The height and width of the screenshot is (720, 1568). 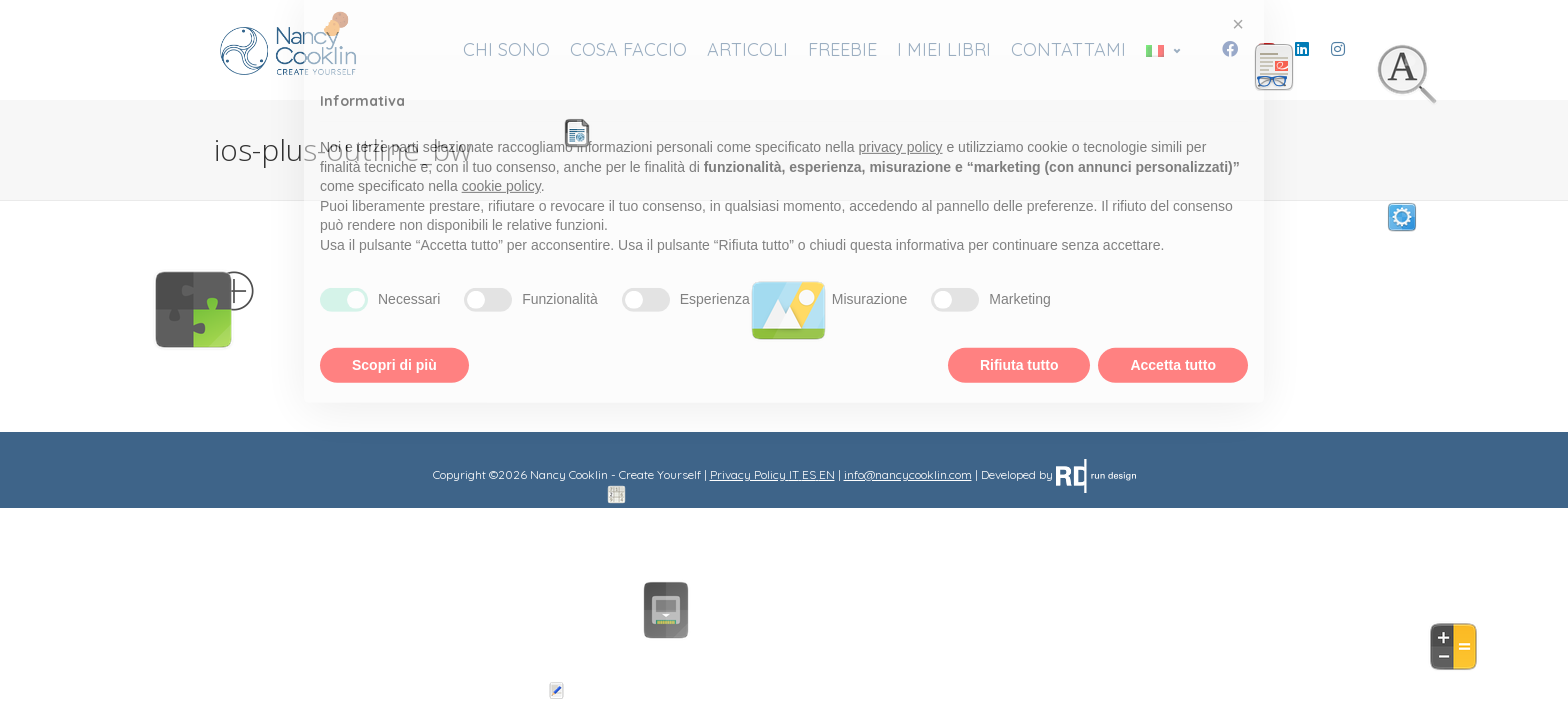 I want to click on open sudoku puzzle game, so click(x=616, y=494).